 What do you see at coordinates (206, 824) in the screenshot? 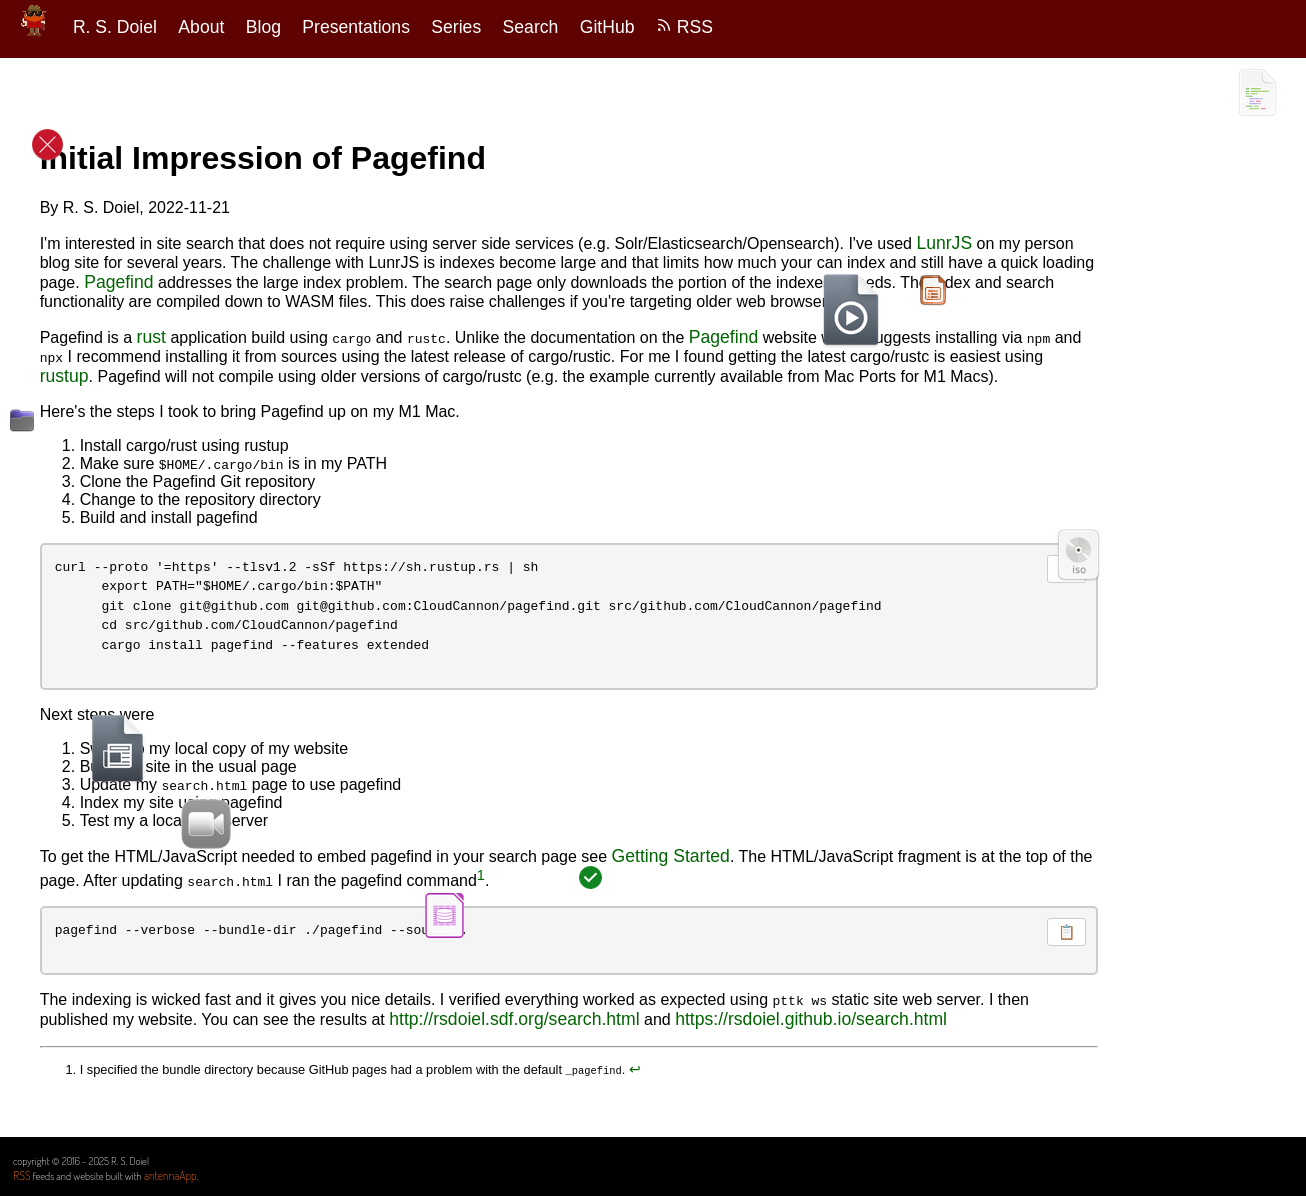
I see `open FaceTime to start a video call` at bounding box center [206, 824].